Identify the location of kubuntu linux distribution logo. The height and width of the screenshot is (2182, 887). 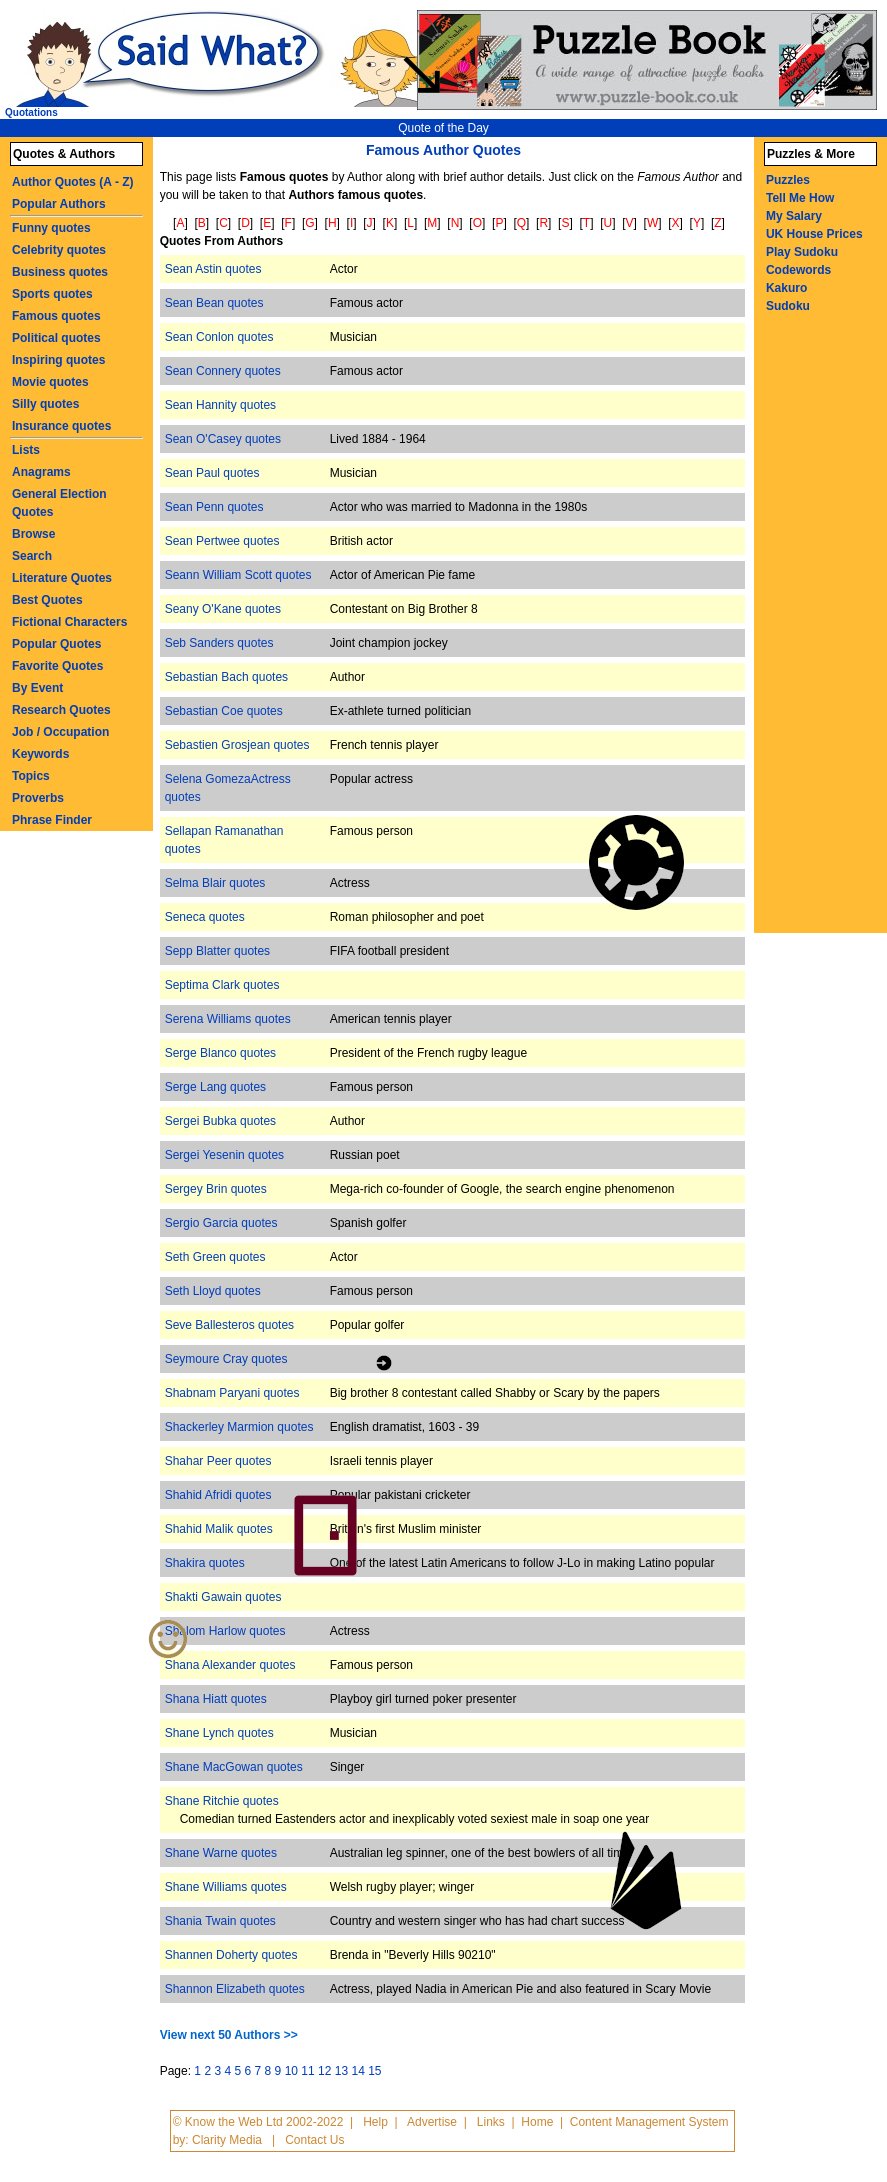
(636, 862).